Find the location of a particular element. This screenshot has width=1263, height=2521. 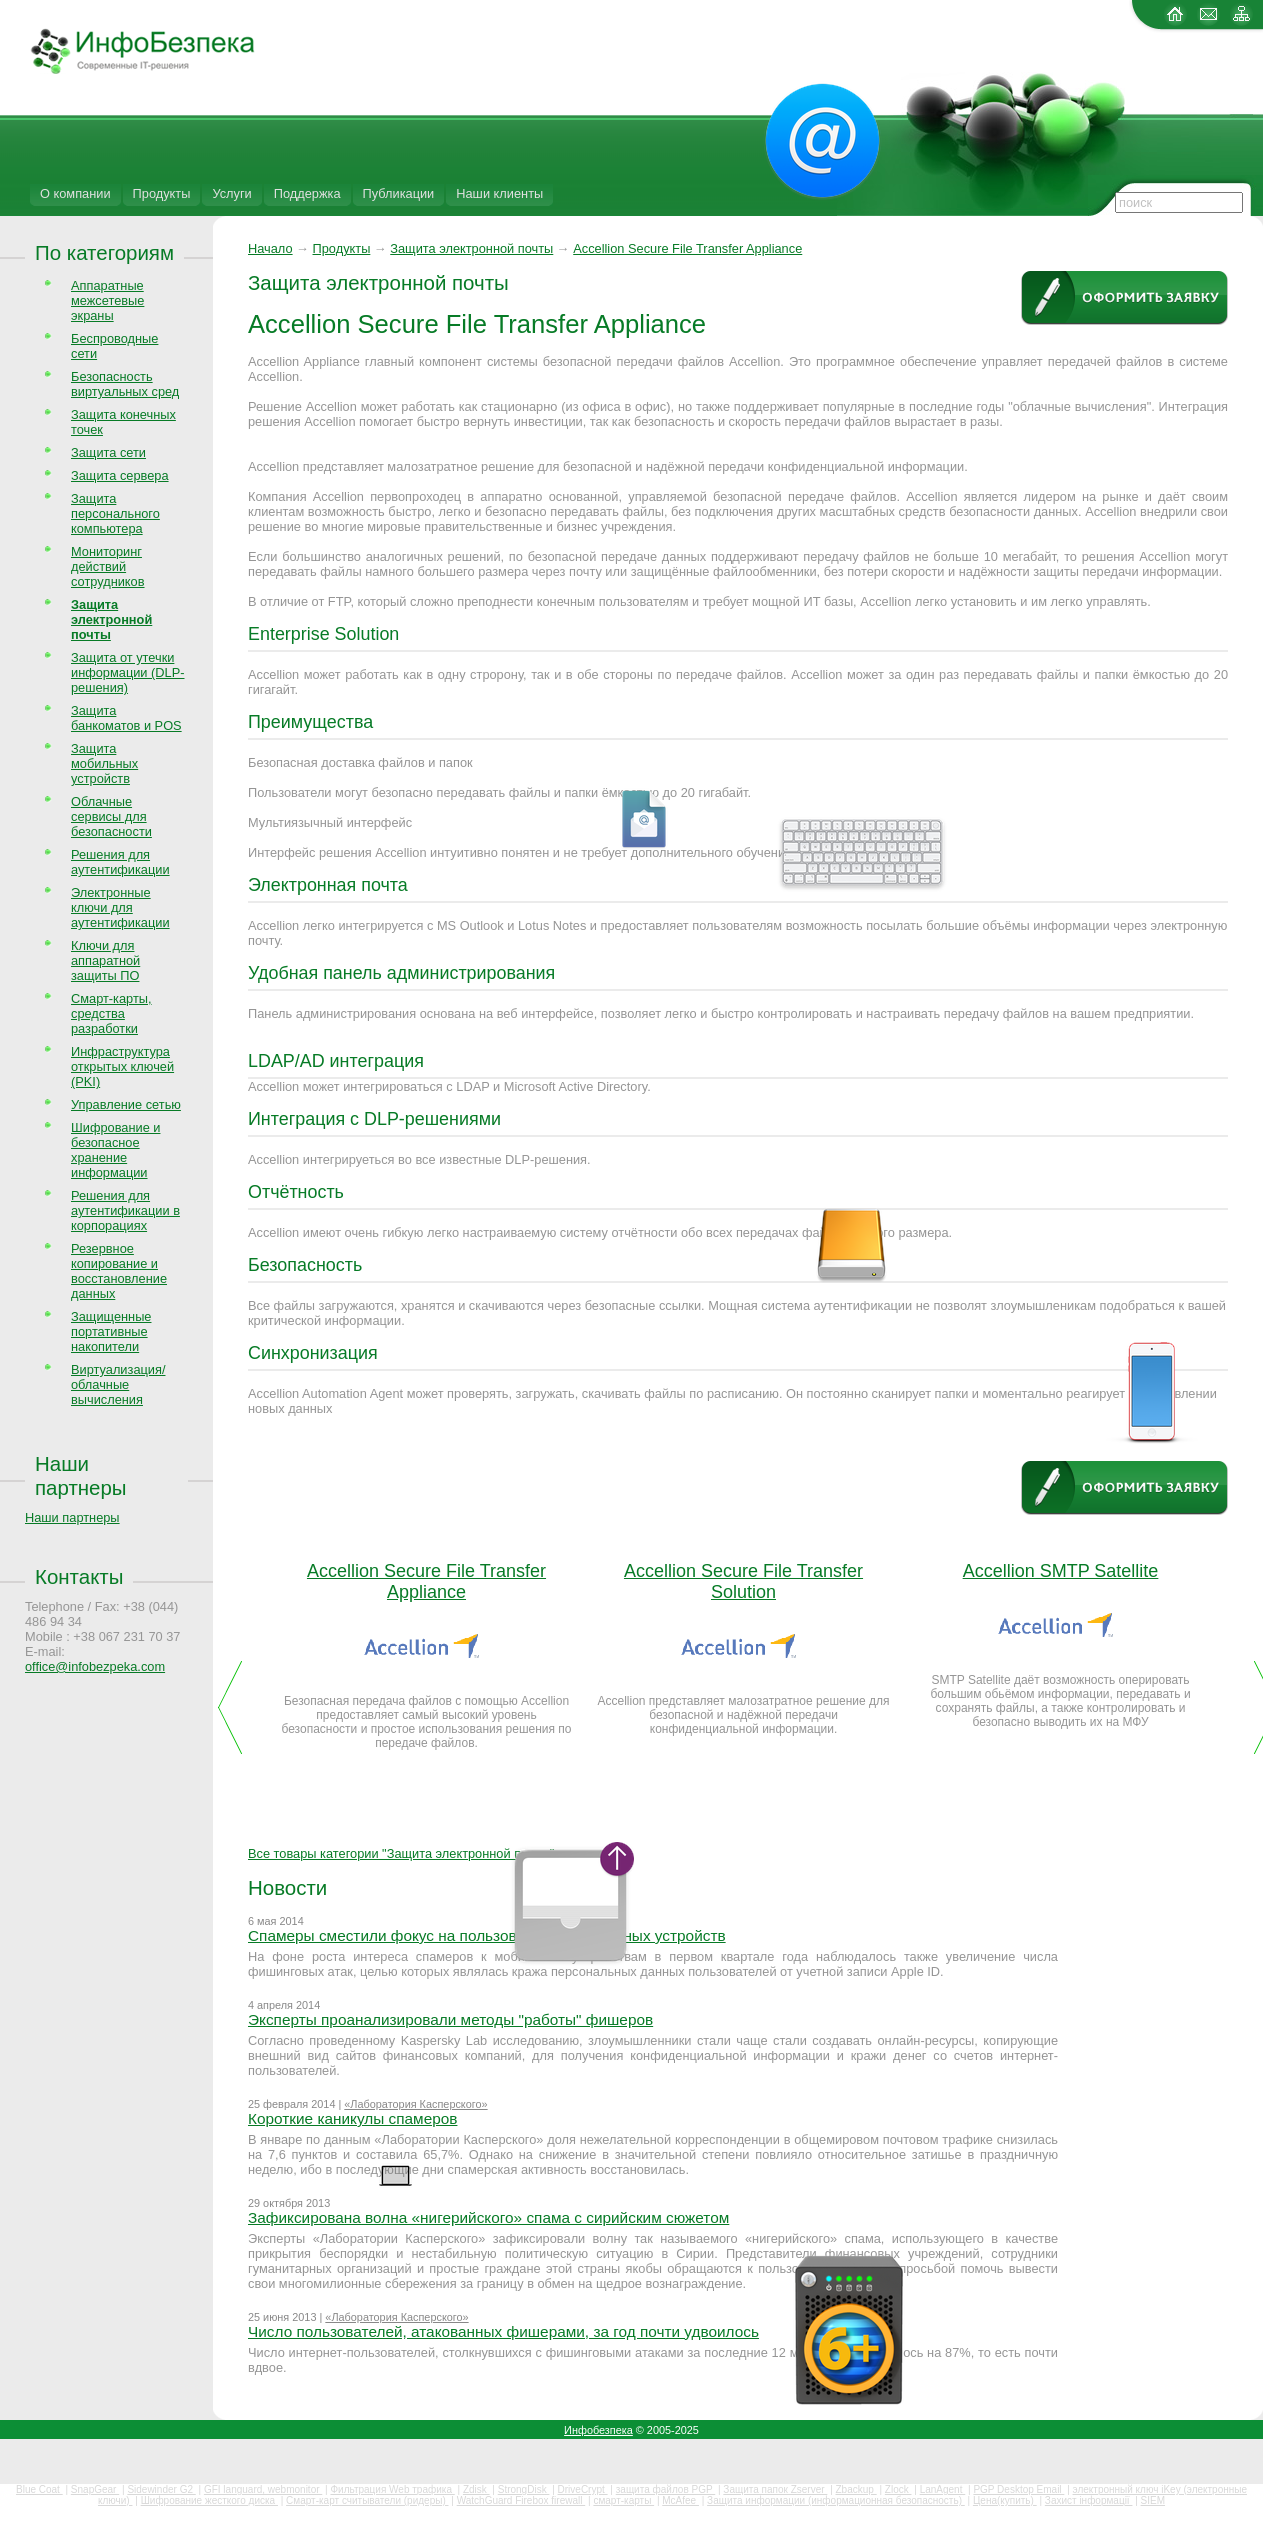

microsoft outlook email file is located at coordinates (644, 819).